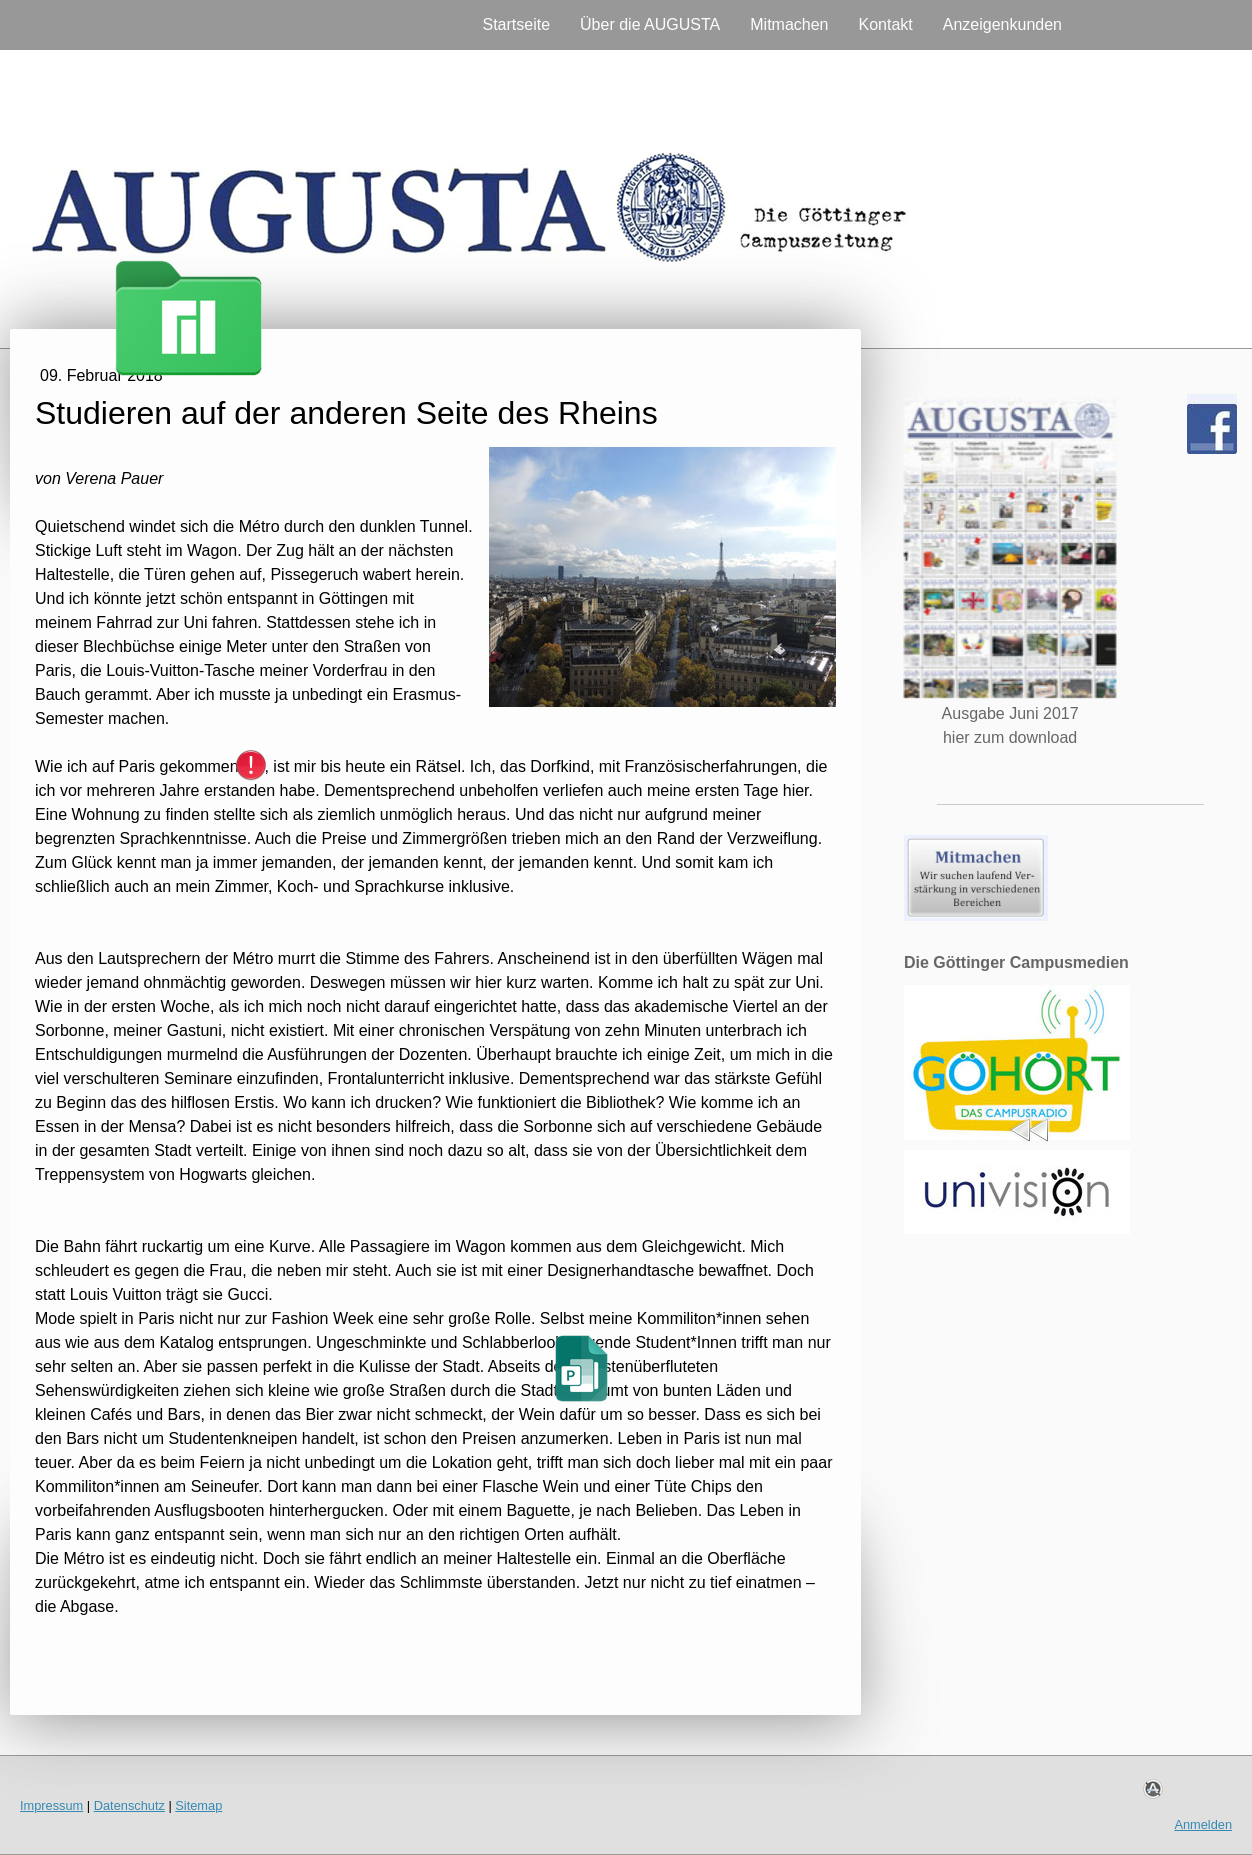 This screenshot has height=1855, width=1252. Describe the element at coordinates (581, 1368) in the screenshot. I see `microsoft publisher document file` at that location.